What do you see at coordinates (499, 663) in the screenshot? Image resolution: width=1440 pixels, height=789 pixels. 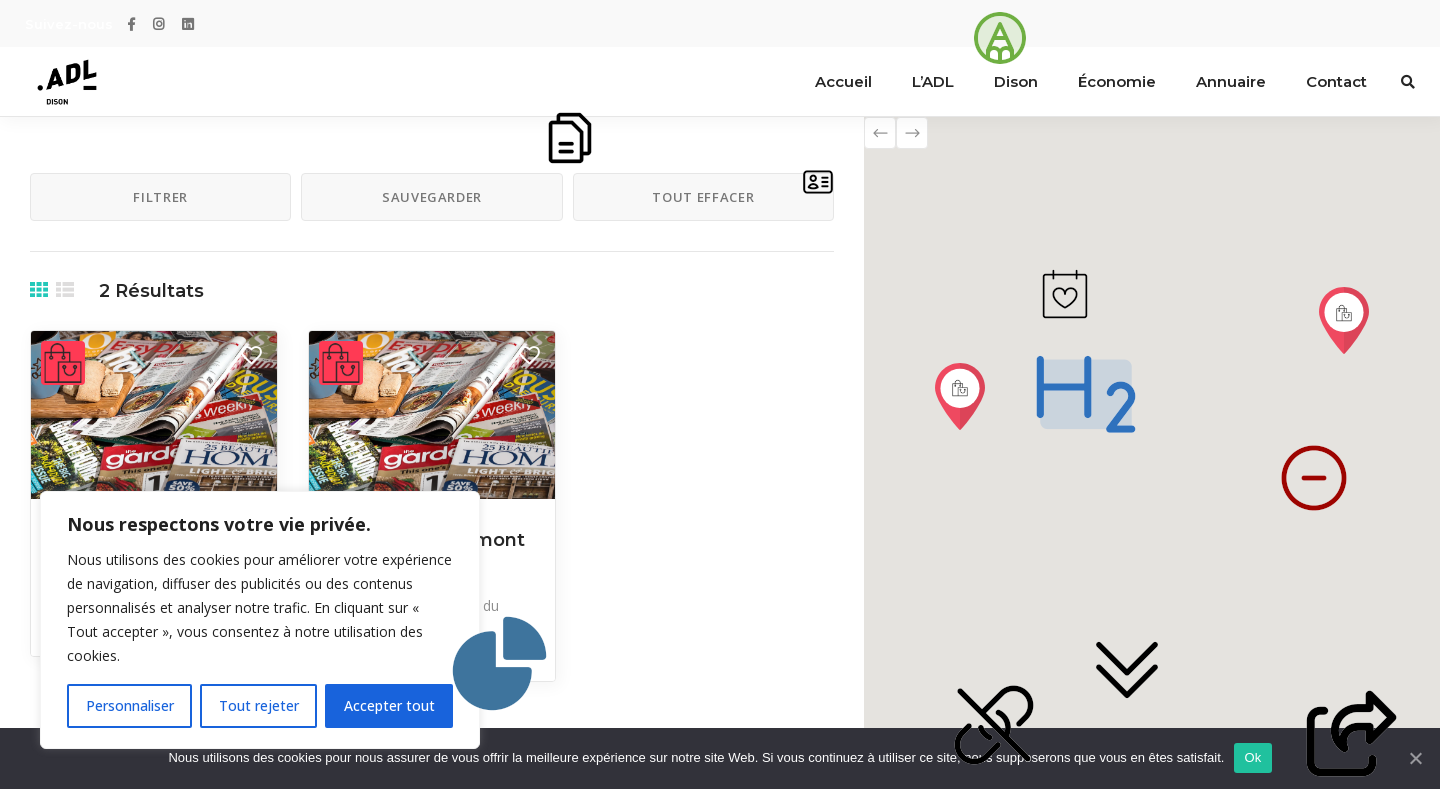 I see `view analytics or statistics breakdown` at bounding box center [499, 663].